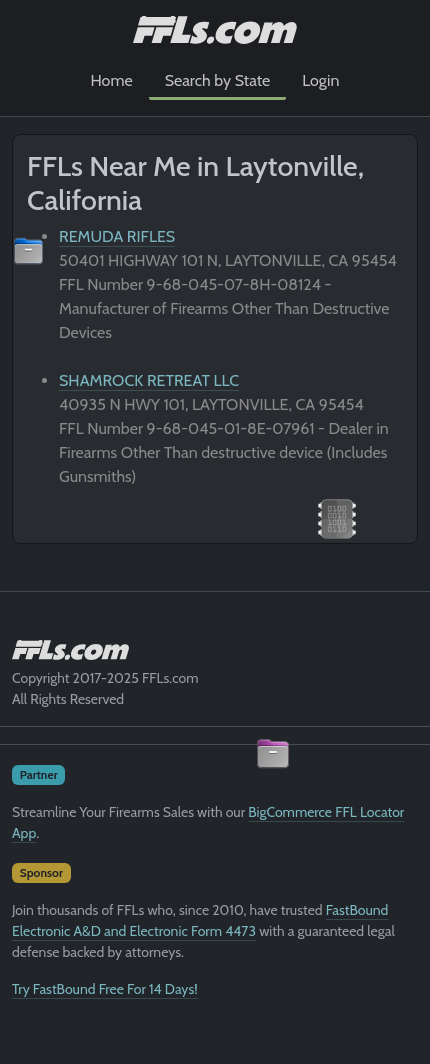 This screenshot has height=1064, width=430. What do you see at coordinates (28, 250) in the screenshot?
I see `open the nautilus file manager` at bounding box center [28, 250].